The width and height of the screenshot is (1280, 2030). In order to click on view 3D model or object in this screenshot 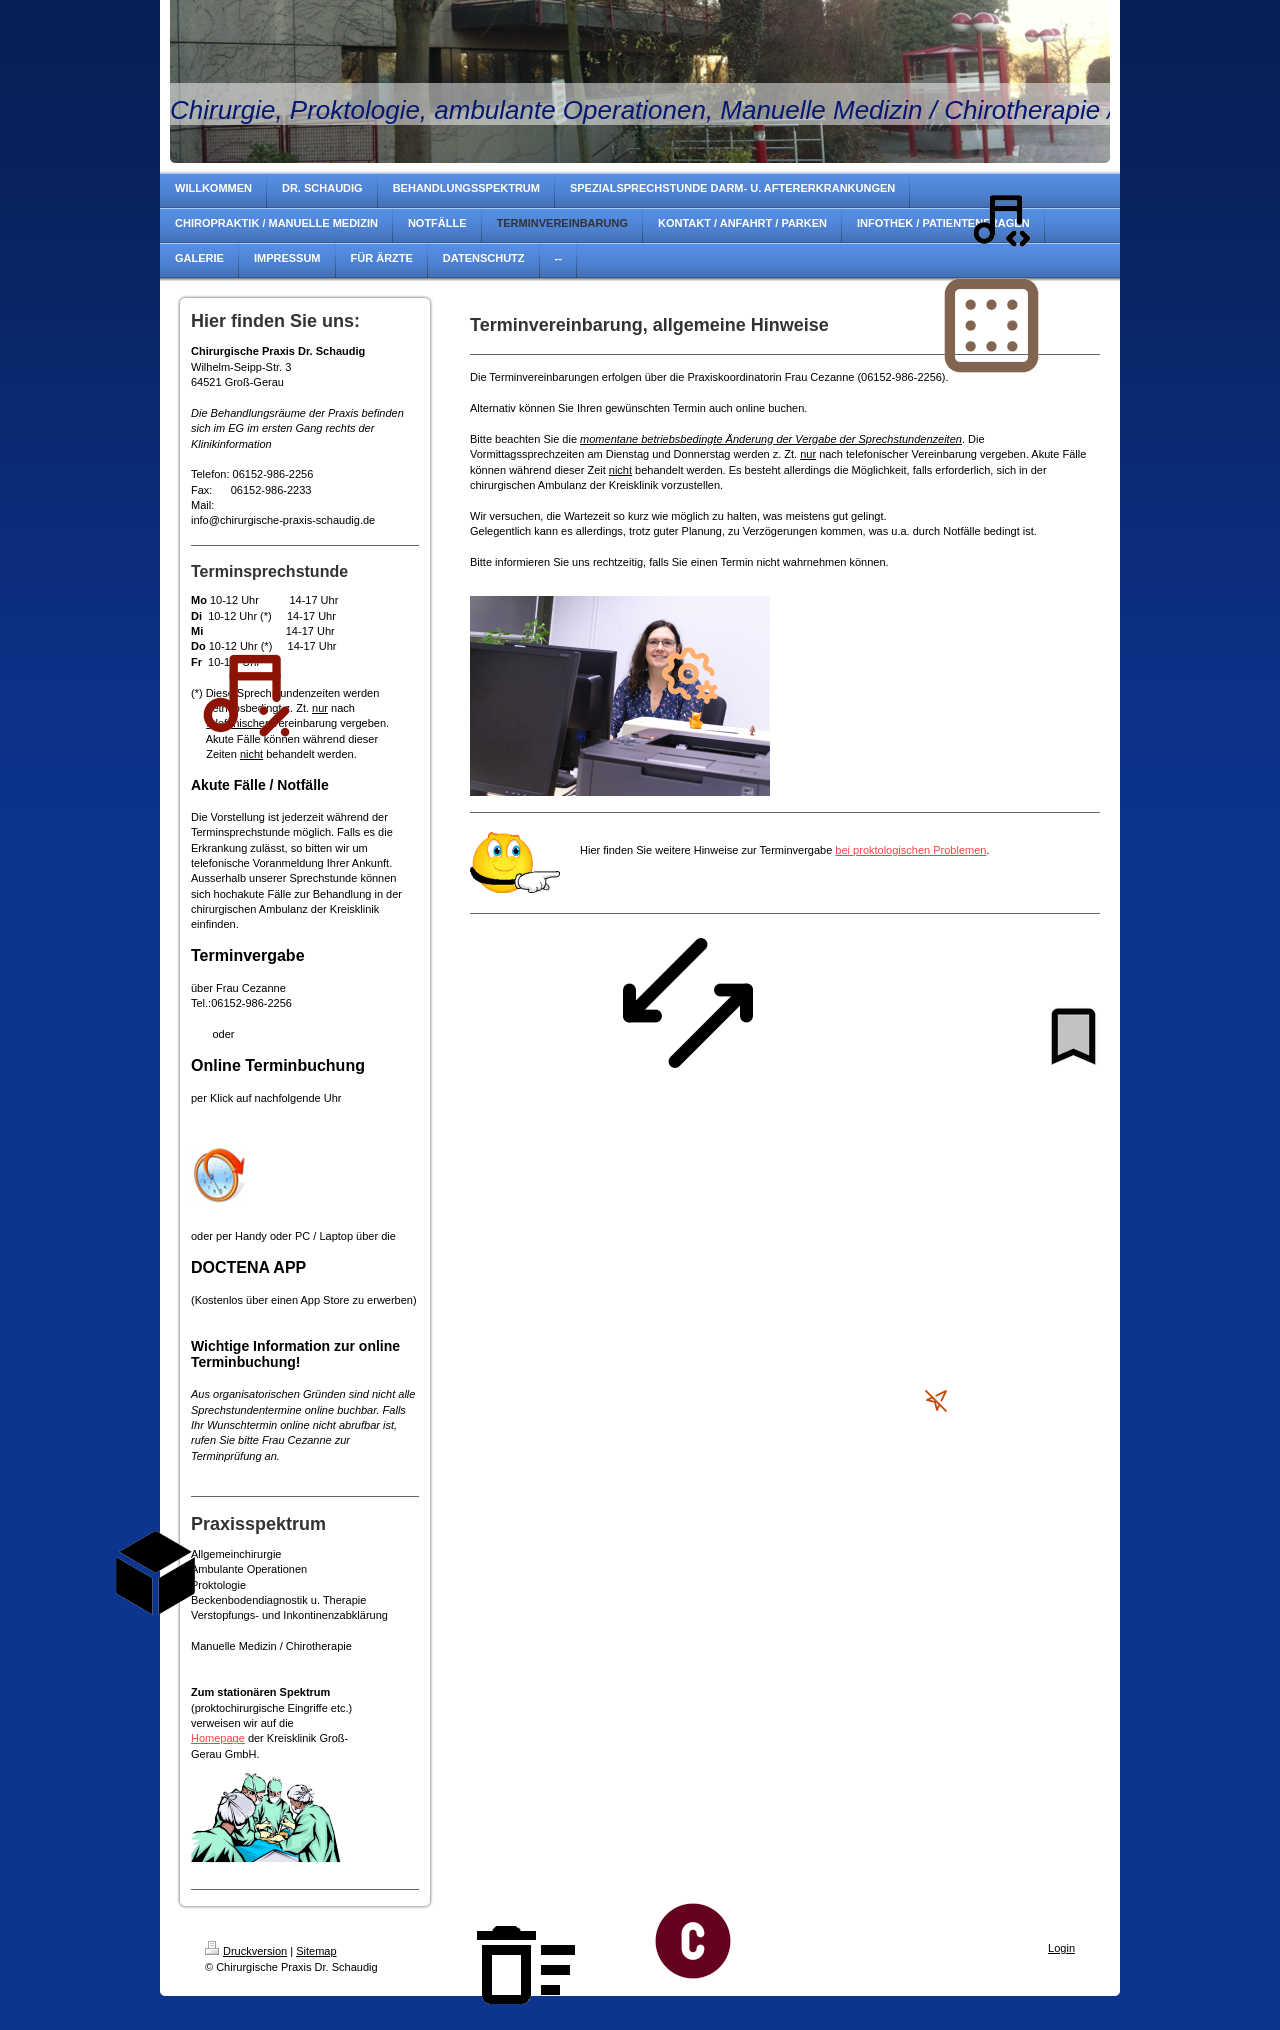, I will do `click(155, 1573)`.